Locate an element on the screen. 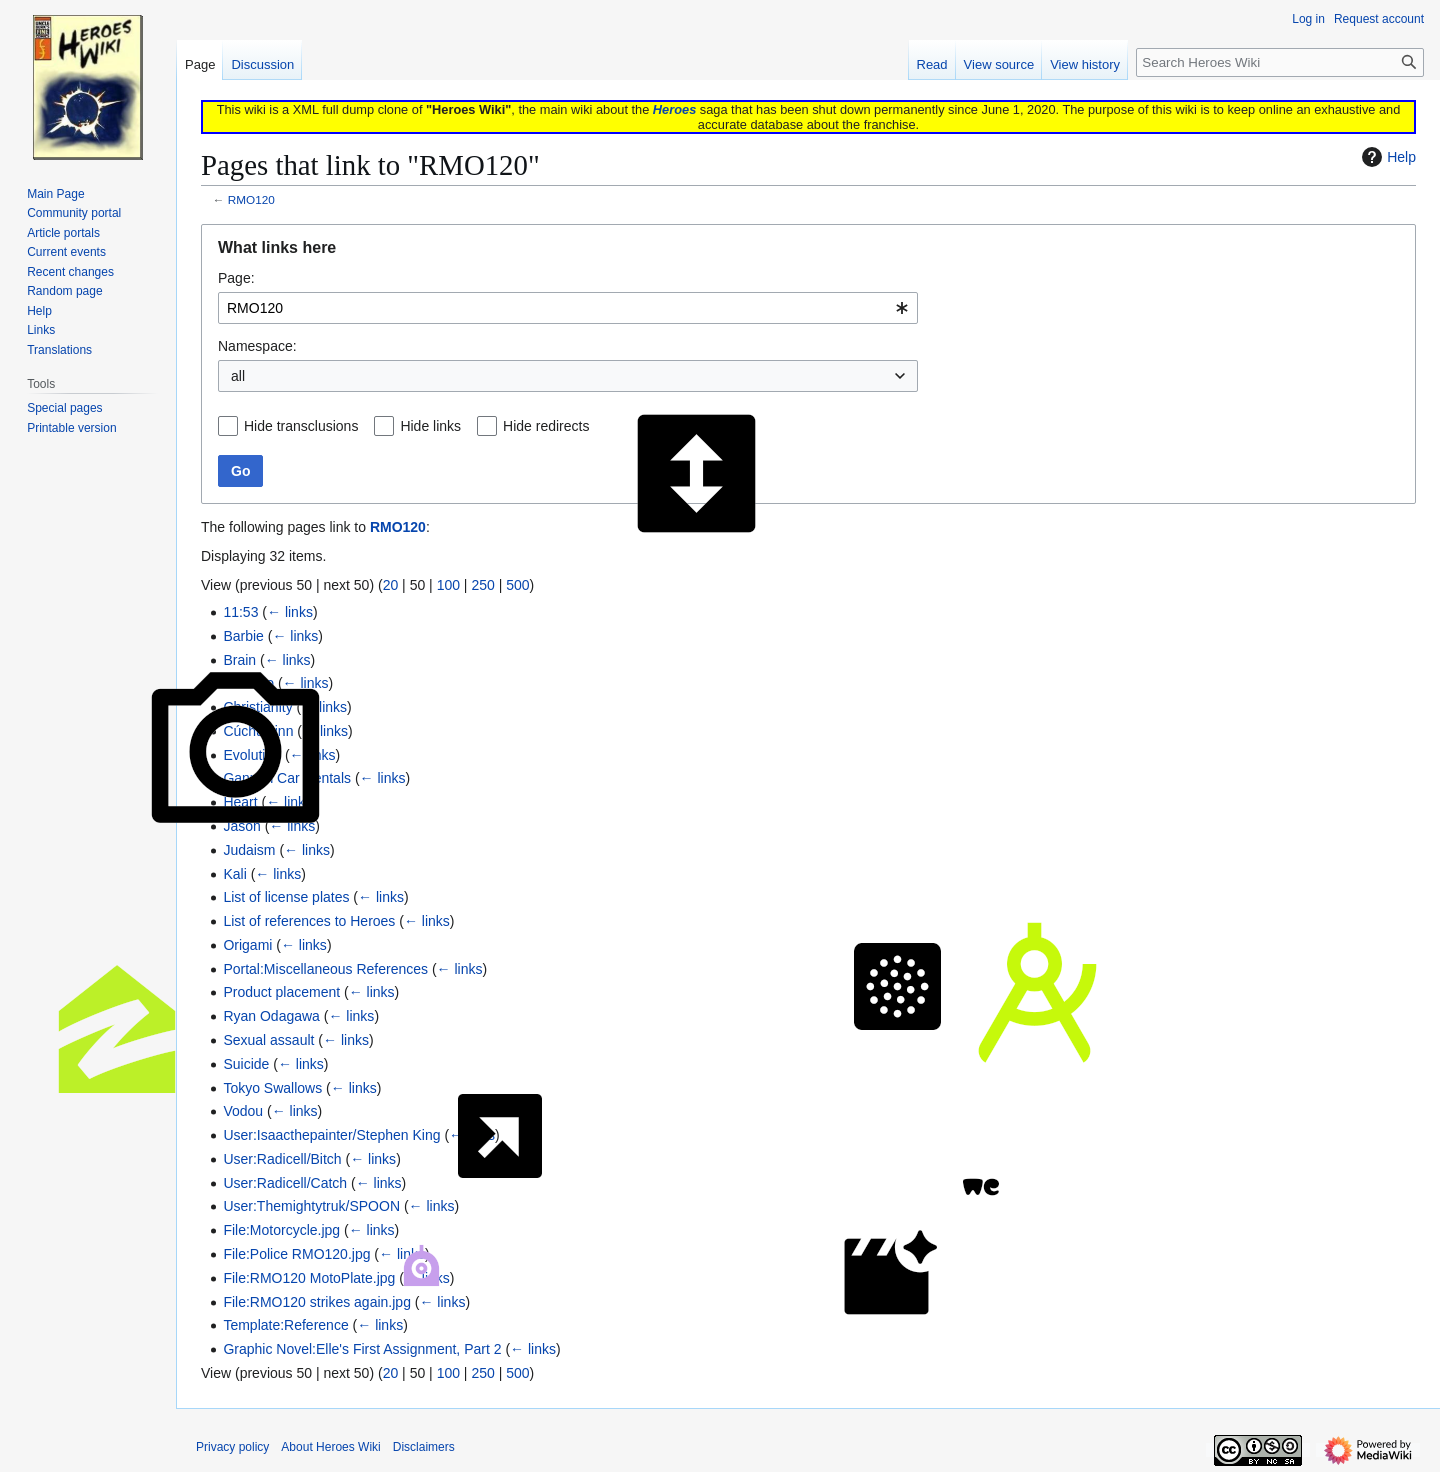 This screenshot has height=1472, width=1440. open link in new window or tab is located at coordinates (500, 1136).